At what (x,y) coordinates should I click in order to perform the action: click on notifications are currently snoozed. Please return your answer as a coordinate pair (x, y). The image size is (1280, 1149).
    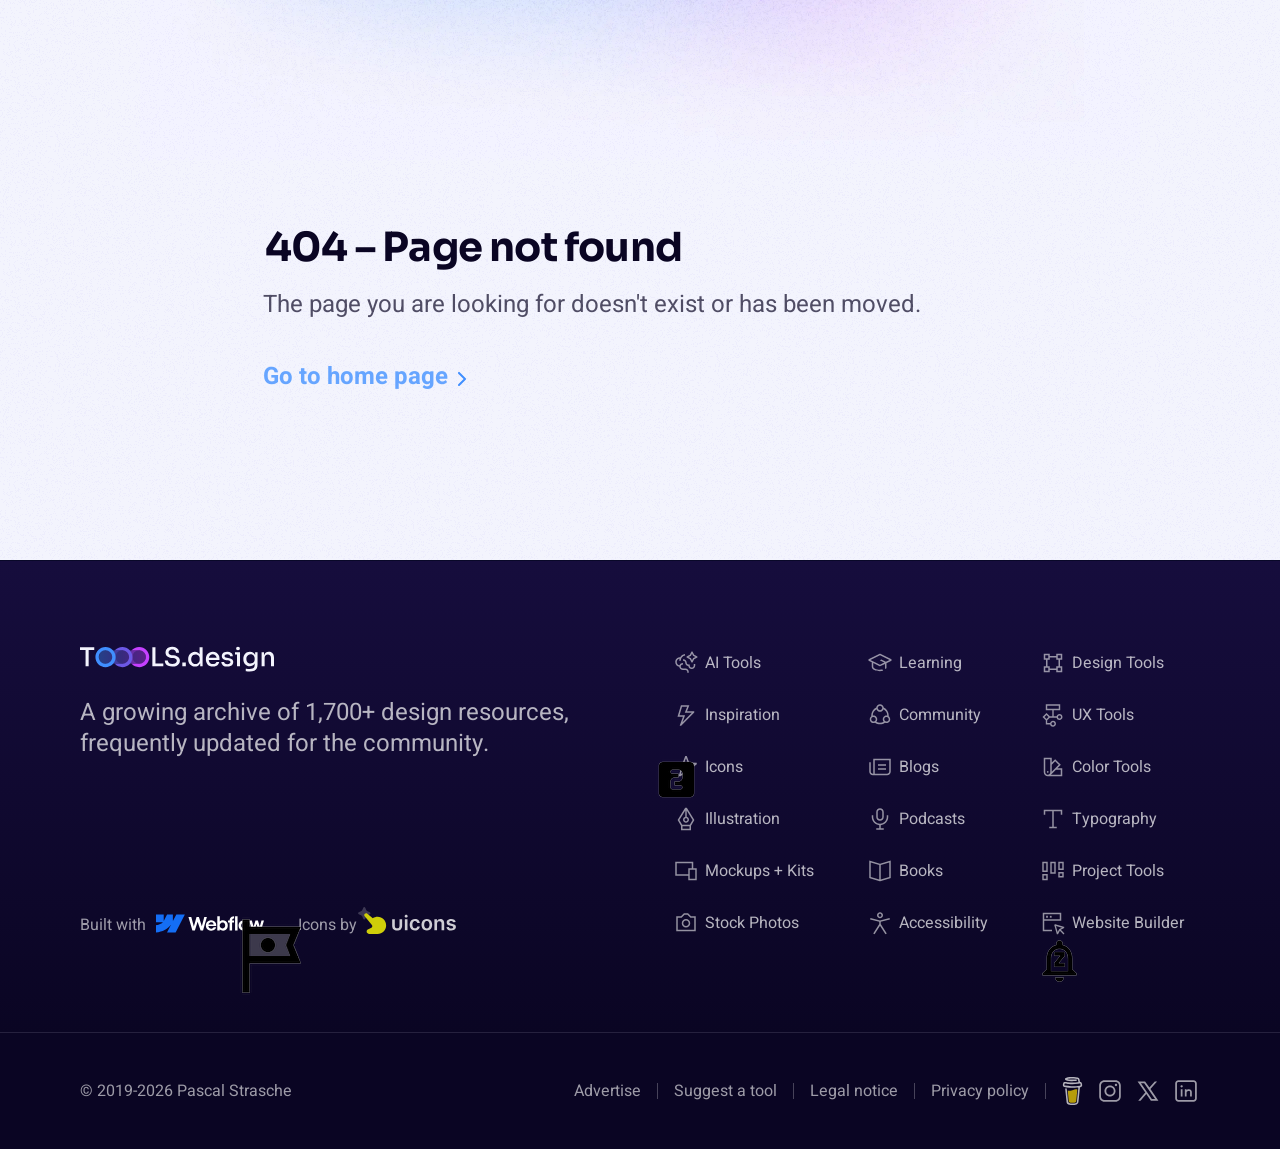
    Looking at the image, I should click on (1059, 960).